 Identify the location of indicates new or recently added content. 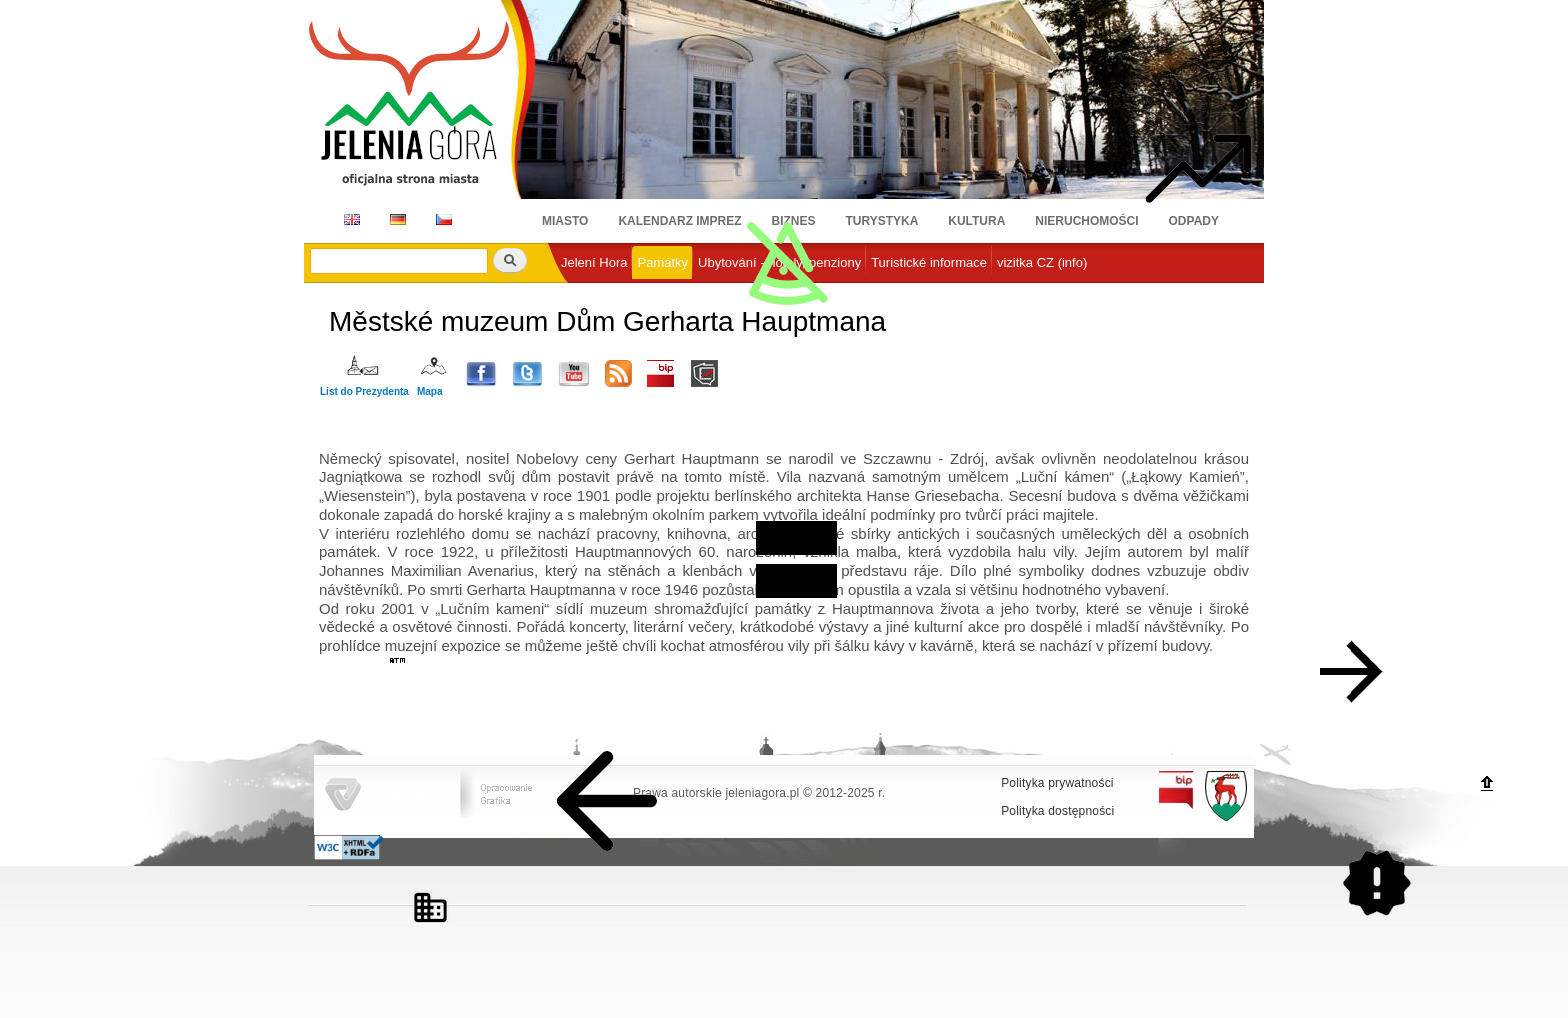
(1377, 883).